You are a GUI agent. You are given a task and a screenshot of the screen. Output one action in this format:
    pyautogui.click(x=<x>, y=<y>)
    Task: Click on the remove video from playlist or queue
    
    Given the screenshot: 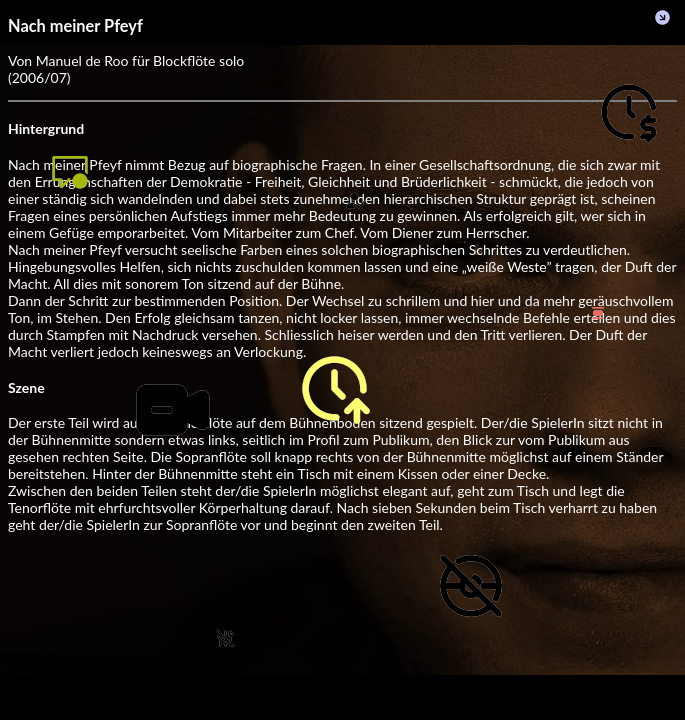 What is the action you would take?
    pyautogui.click(x=173, y=410)
    